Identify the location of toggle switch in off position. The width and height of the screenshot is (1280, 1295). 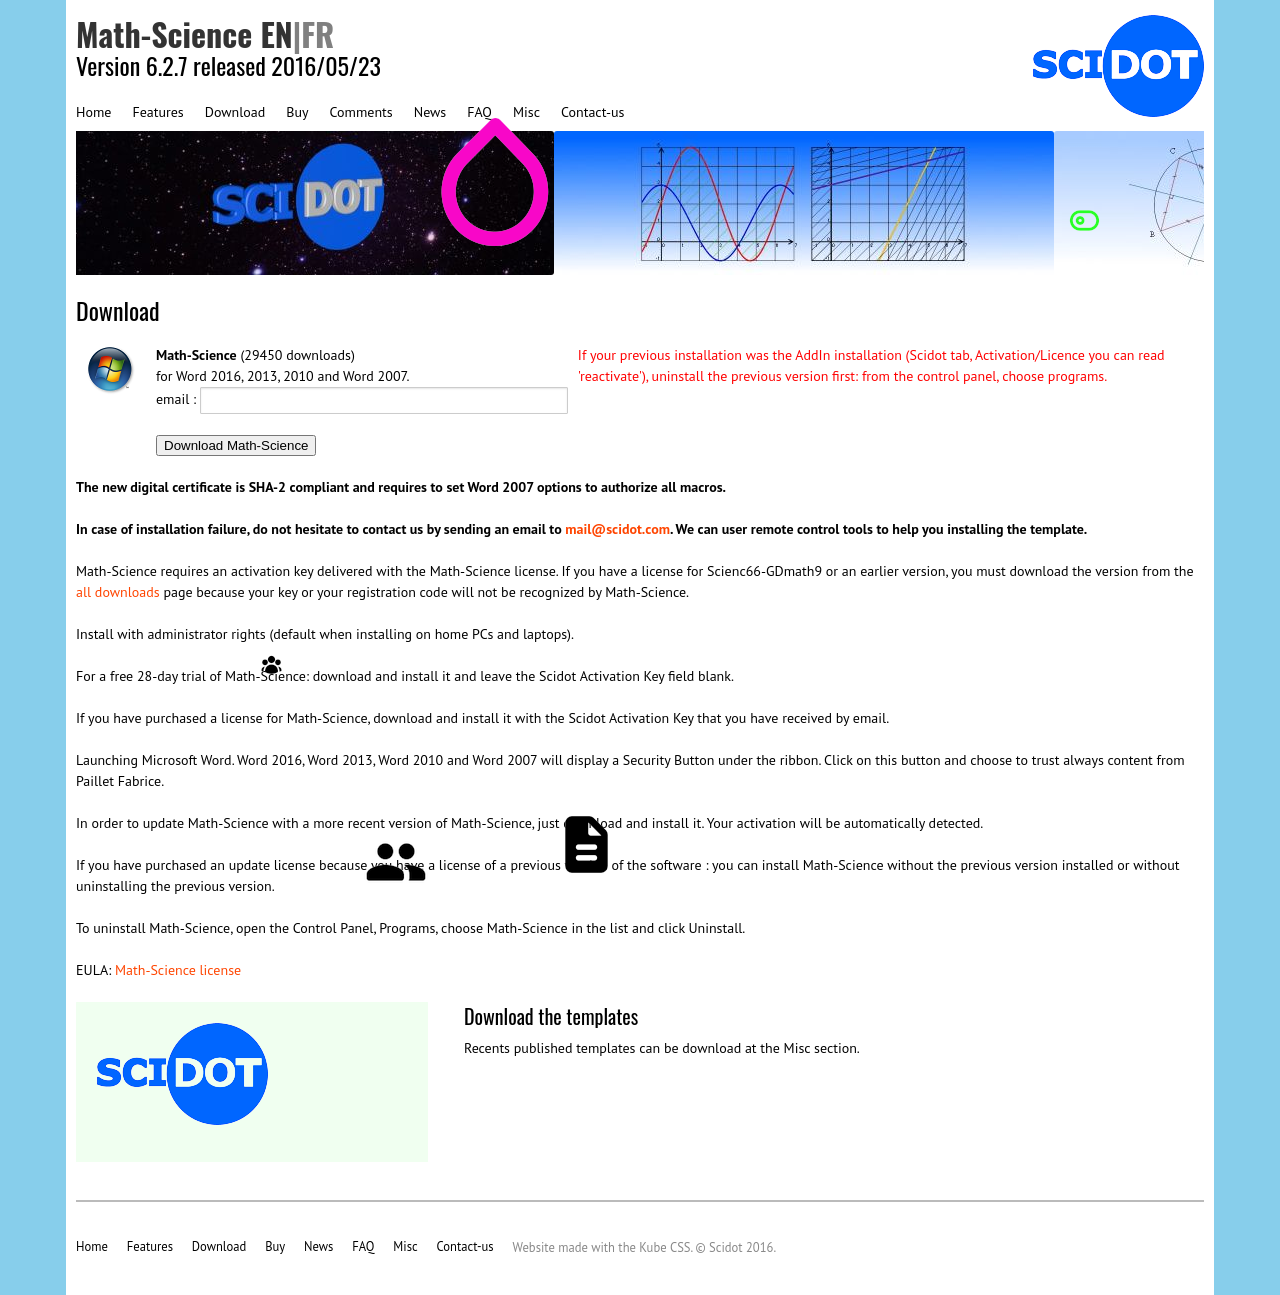
(1084, 220).